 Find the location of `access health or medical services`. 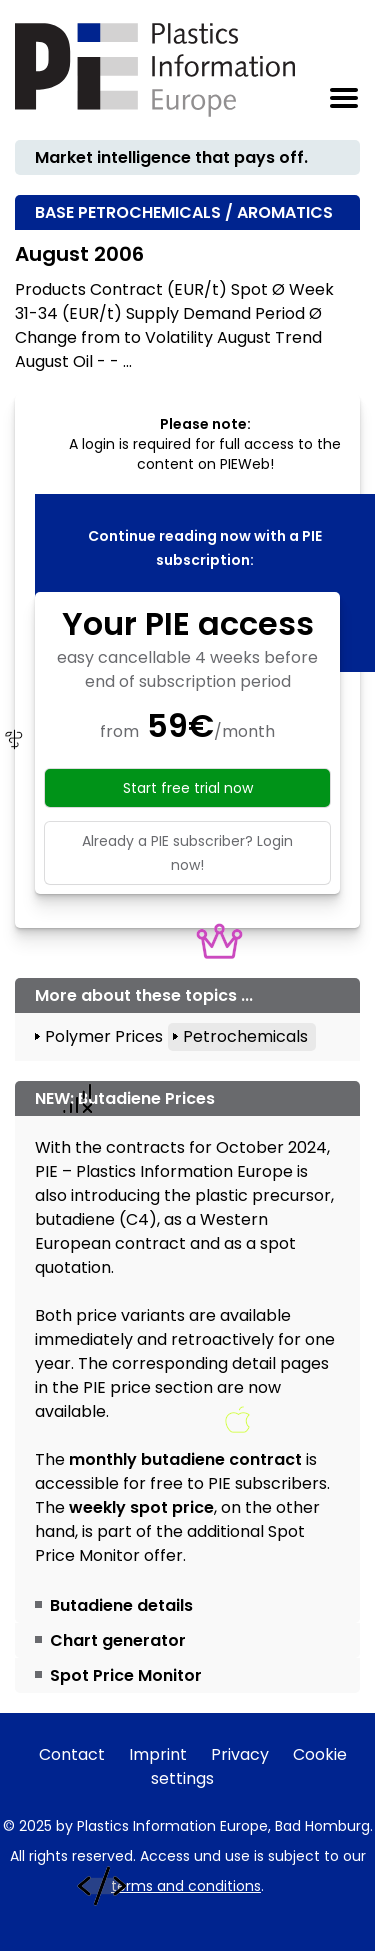

access health or medical services is located at coordinates (14, 739).